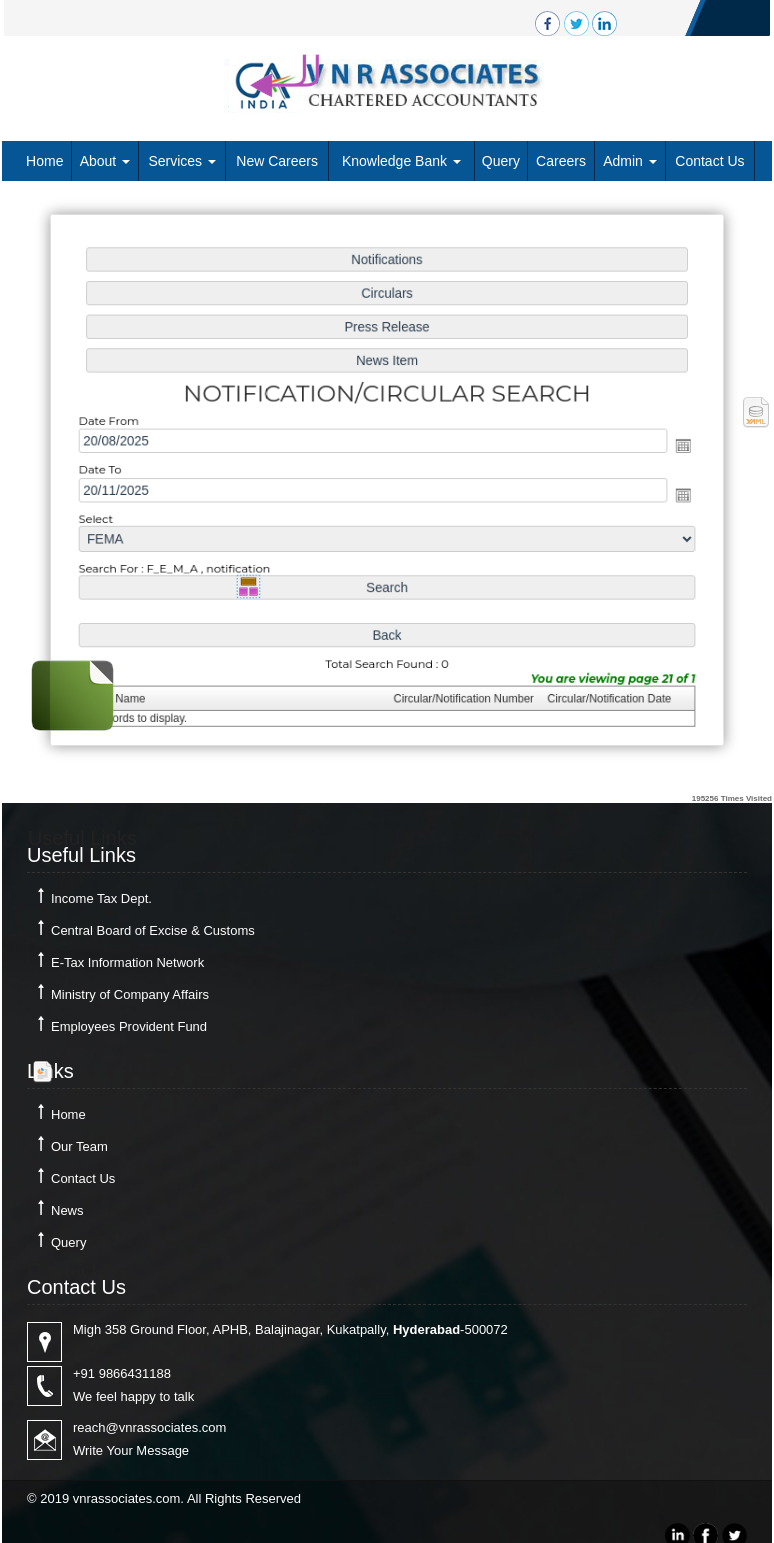  Describe the element at coordinates (42, 1071) in the screenshot. I see `open a presentation file` at that location.